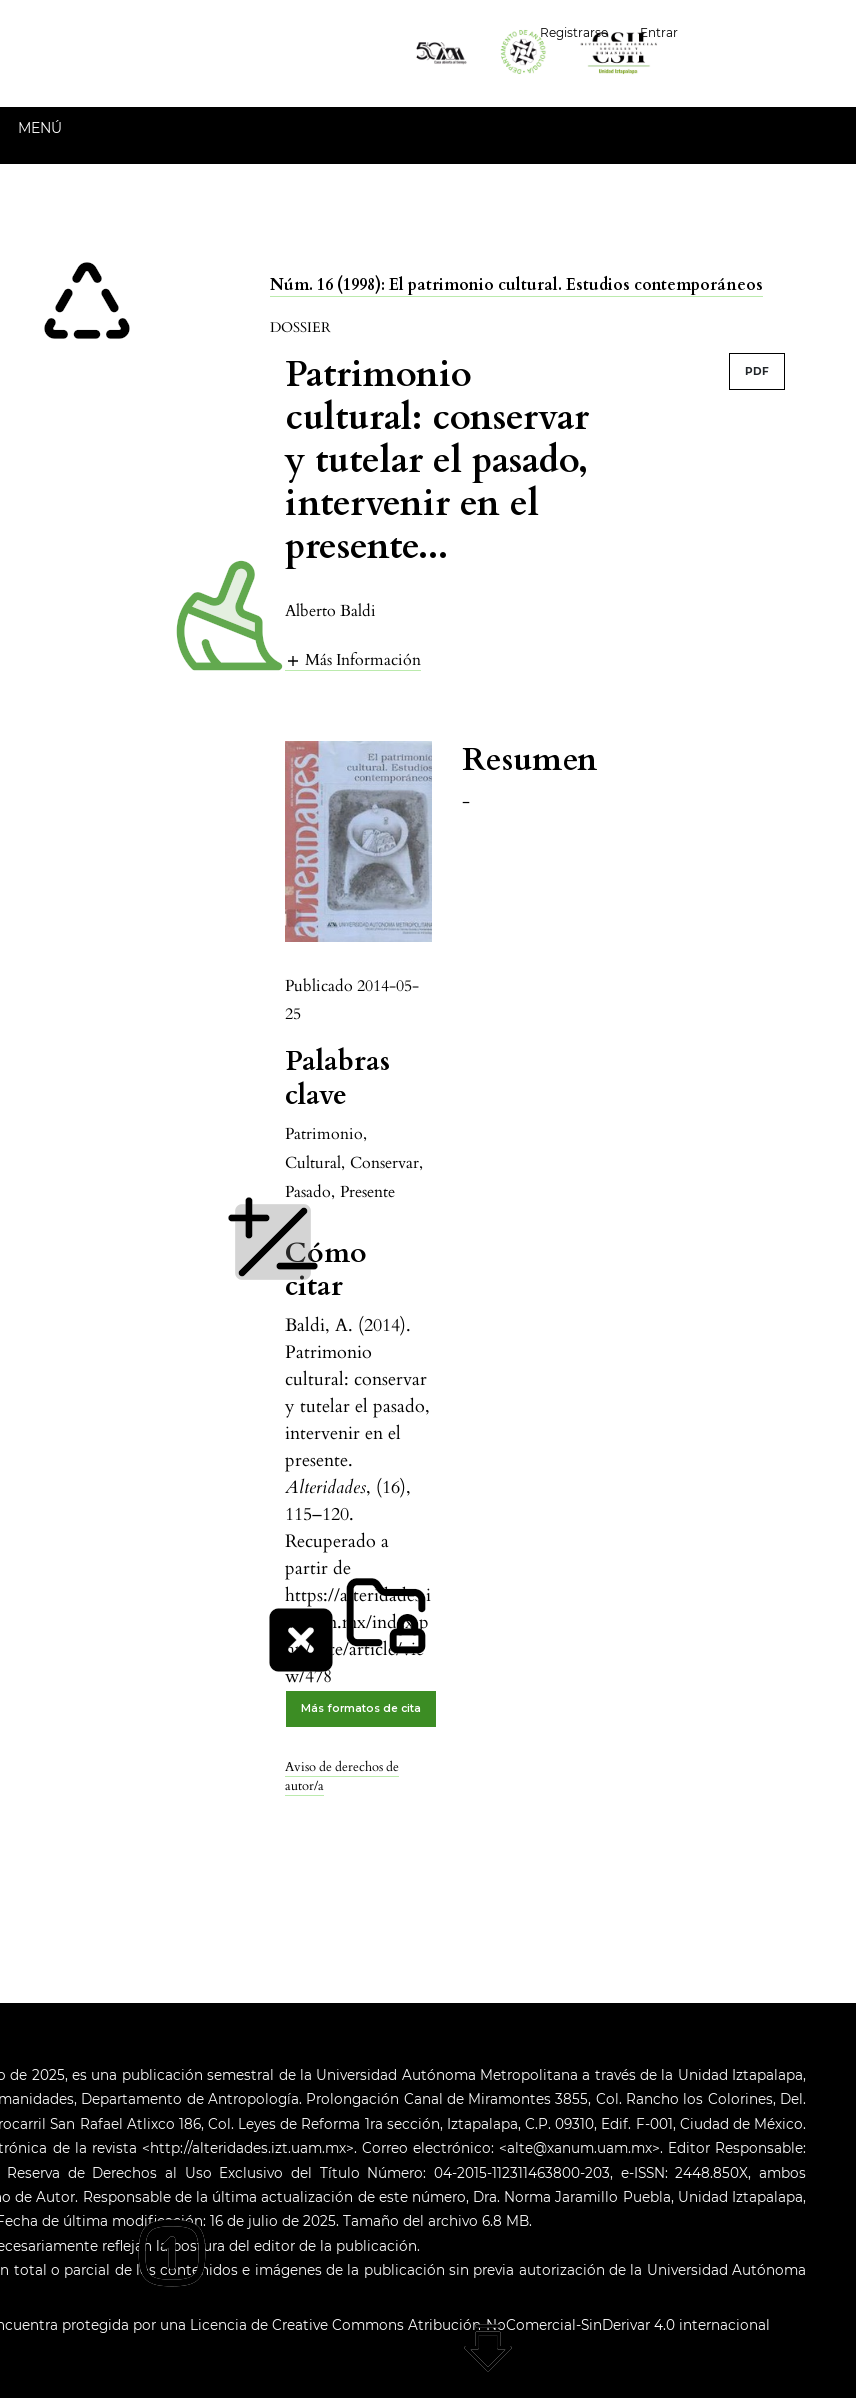  I want to click on toggle between adding and subtracting values, so click(273, 1242).